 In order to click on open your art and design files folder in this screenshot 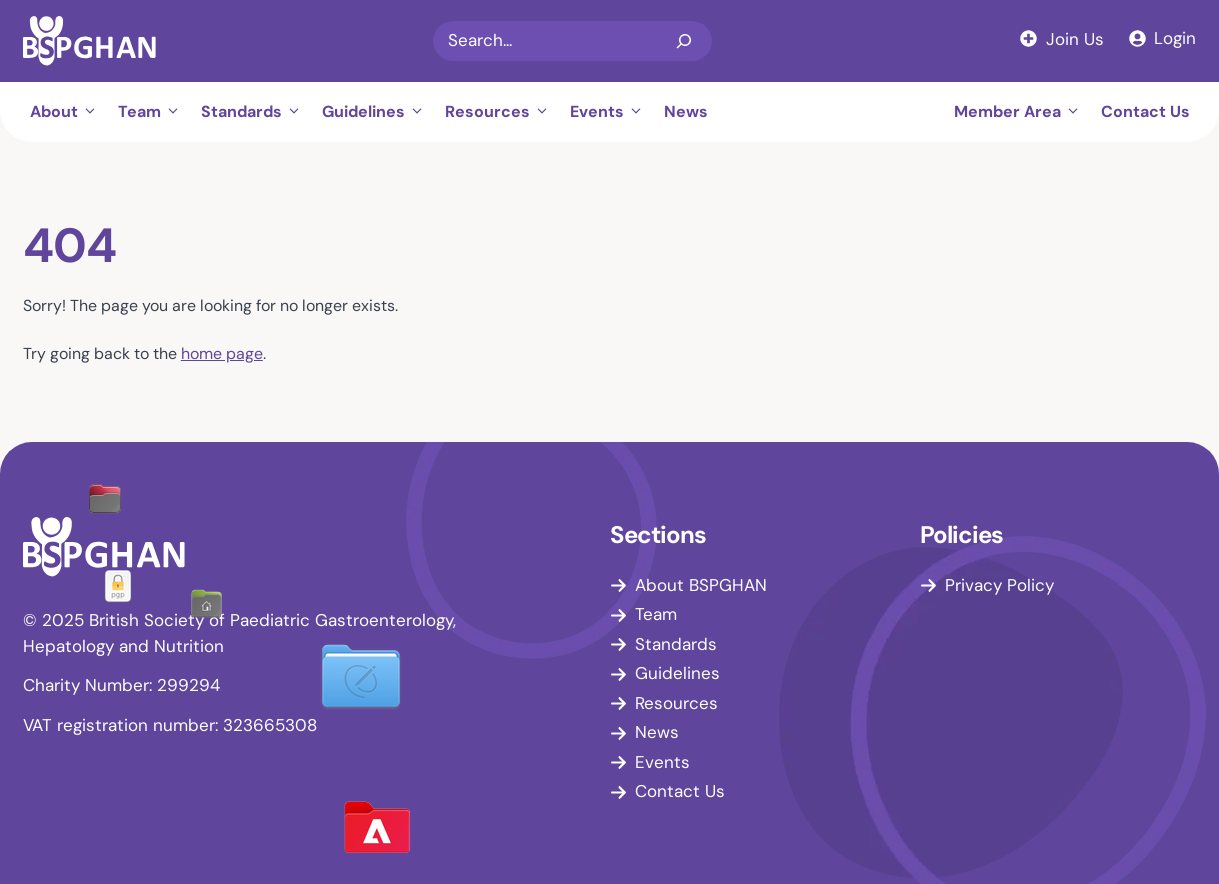, I will do `click(361, 676)`.